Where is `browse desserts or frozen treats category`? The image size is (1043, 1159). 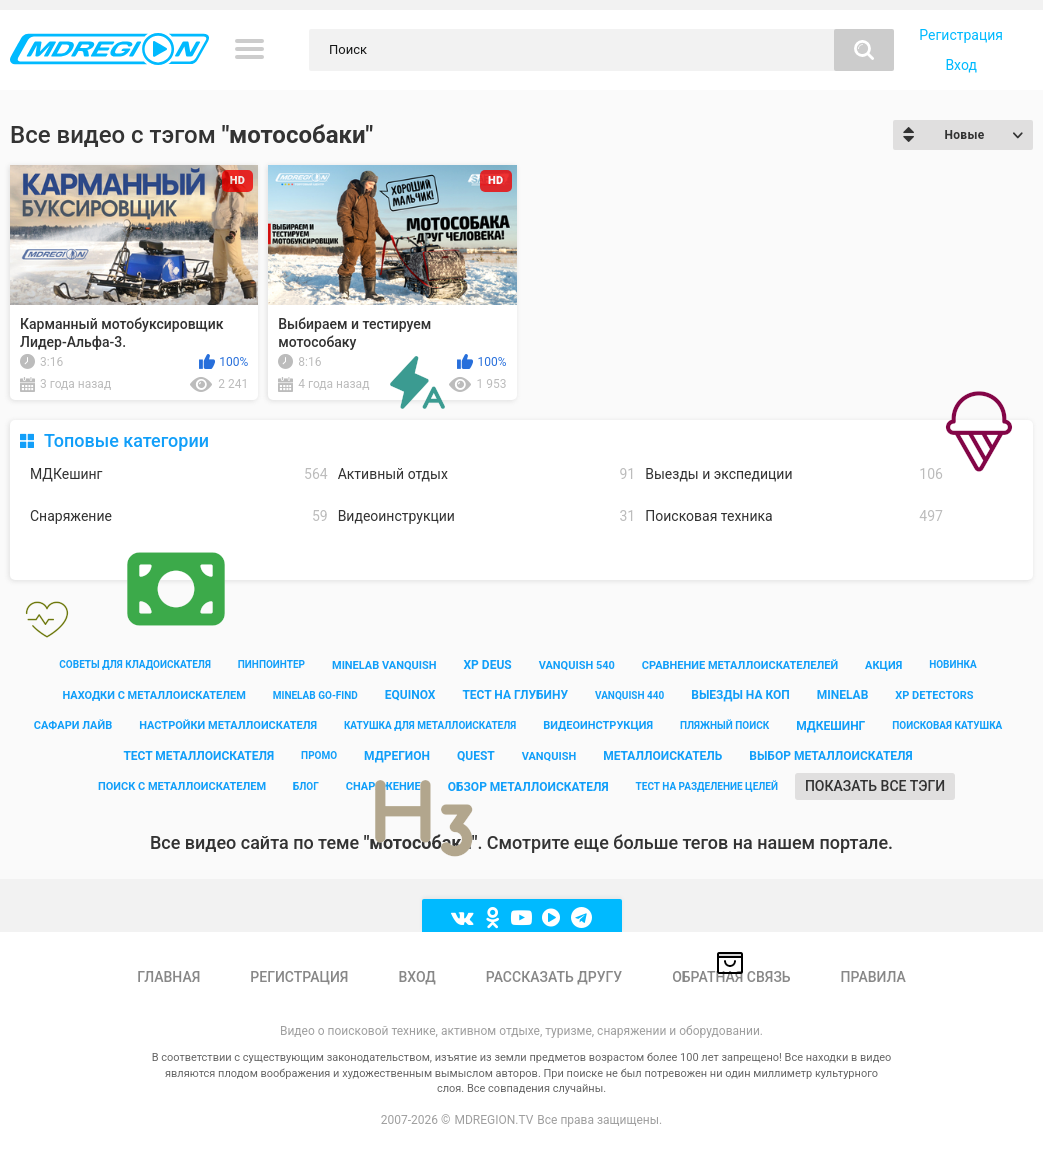
browse desserts or frozen treats category is located at coordinates (979, 430).